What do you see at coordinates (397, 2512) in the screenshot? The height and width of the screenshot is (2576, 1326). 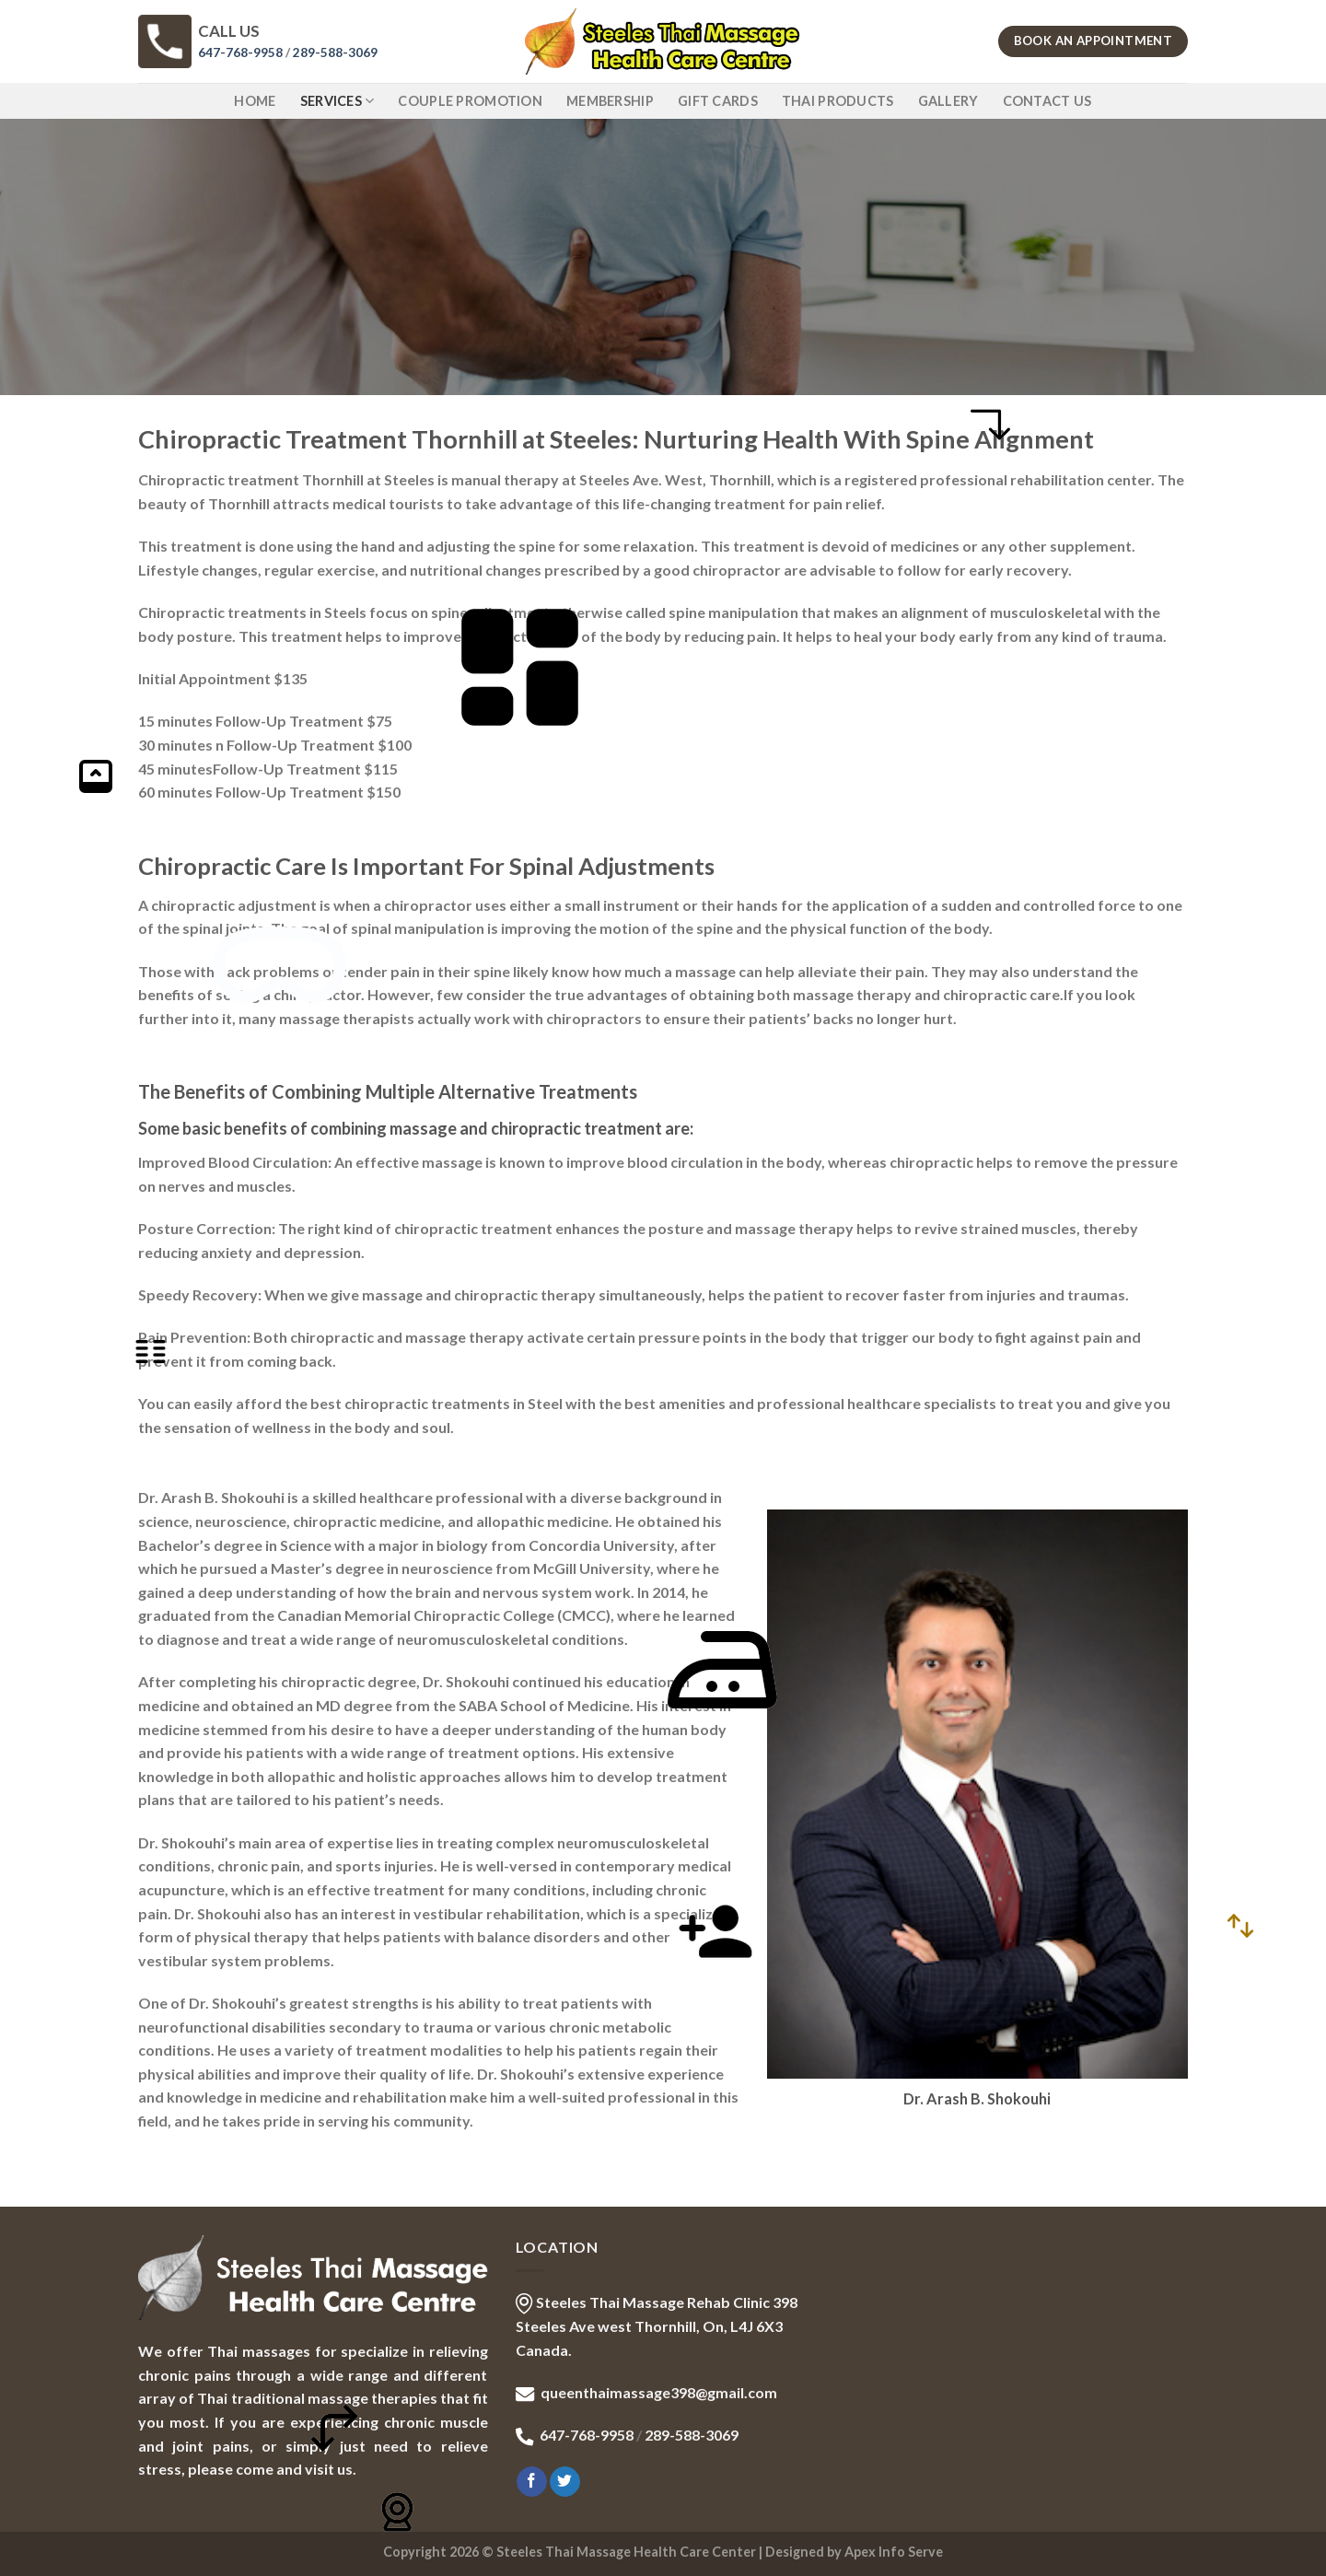 I see `access webcam settings` at bounding box center [397, 2512].